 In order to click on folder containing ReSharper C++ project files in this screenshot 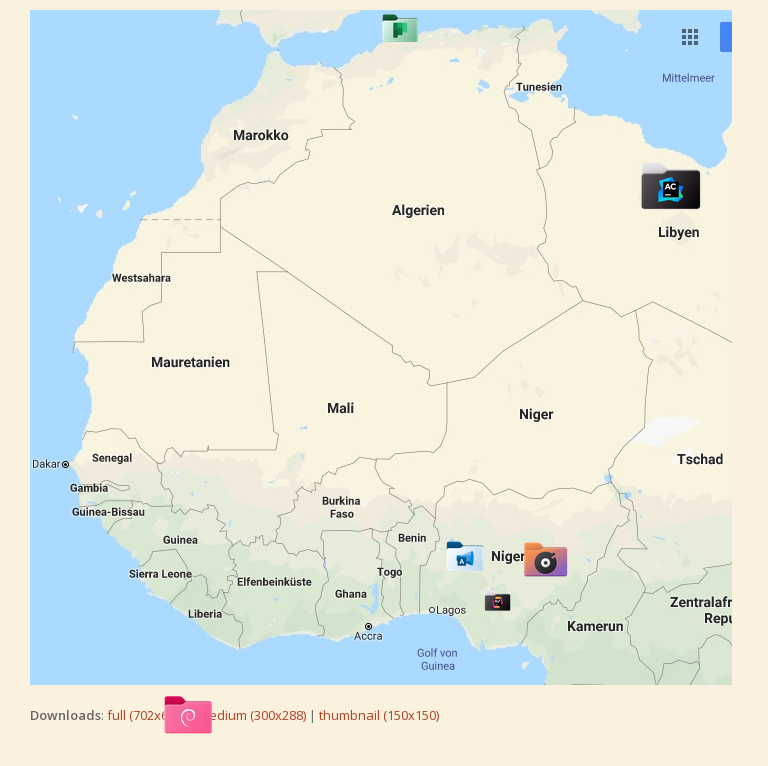, I will do `click(497, 601)`.